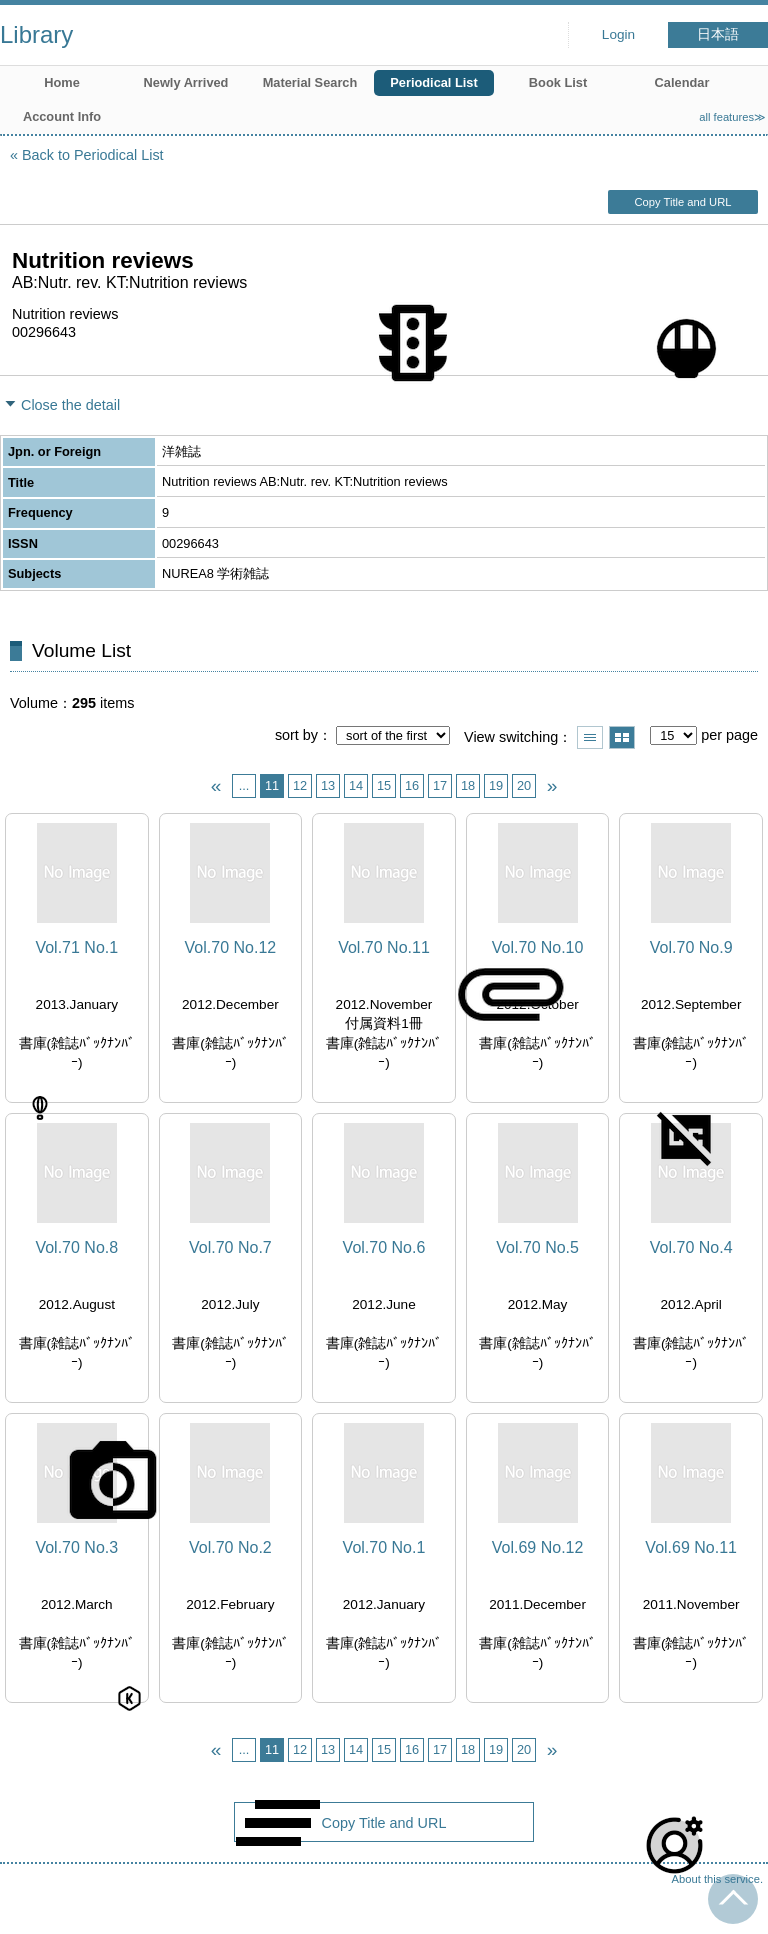 This screenshot has height=1934, width=768. I want to click on access travel or adventure features, so click(40, 1108).